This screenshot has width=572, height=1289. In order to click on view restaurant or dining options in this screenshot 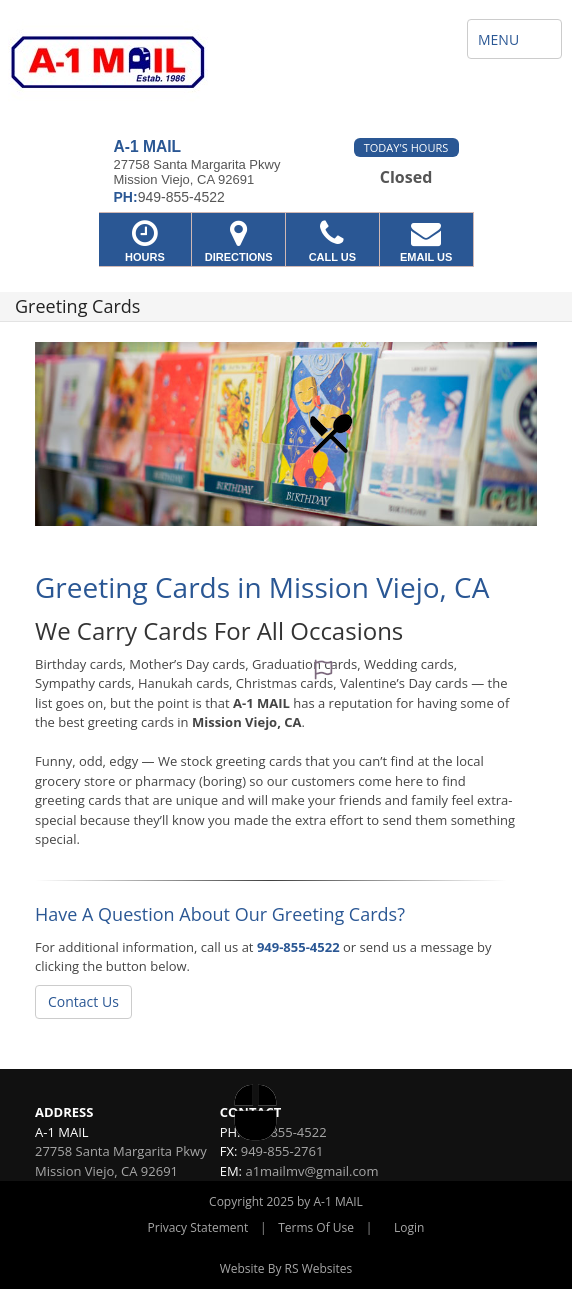, I will do `click(330, 433)`.